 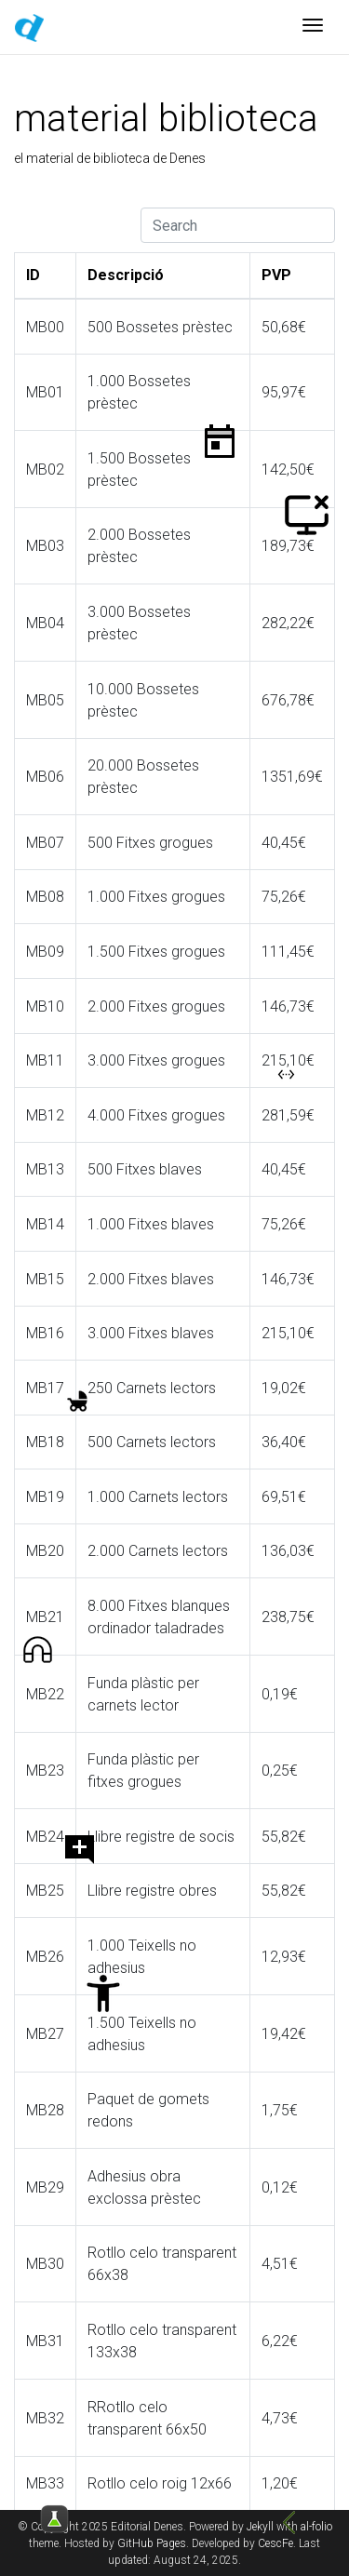 What do you see at coordinates (306, 515) in the screenshot?
I see `stop sharing your screen` at bounding box center [306, 515].